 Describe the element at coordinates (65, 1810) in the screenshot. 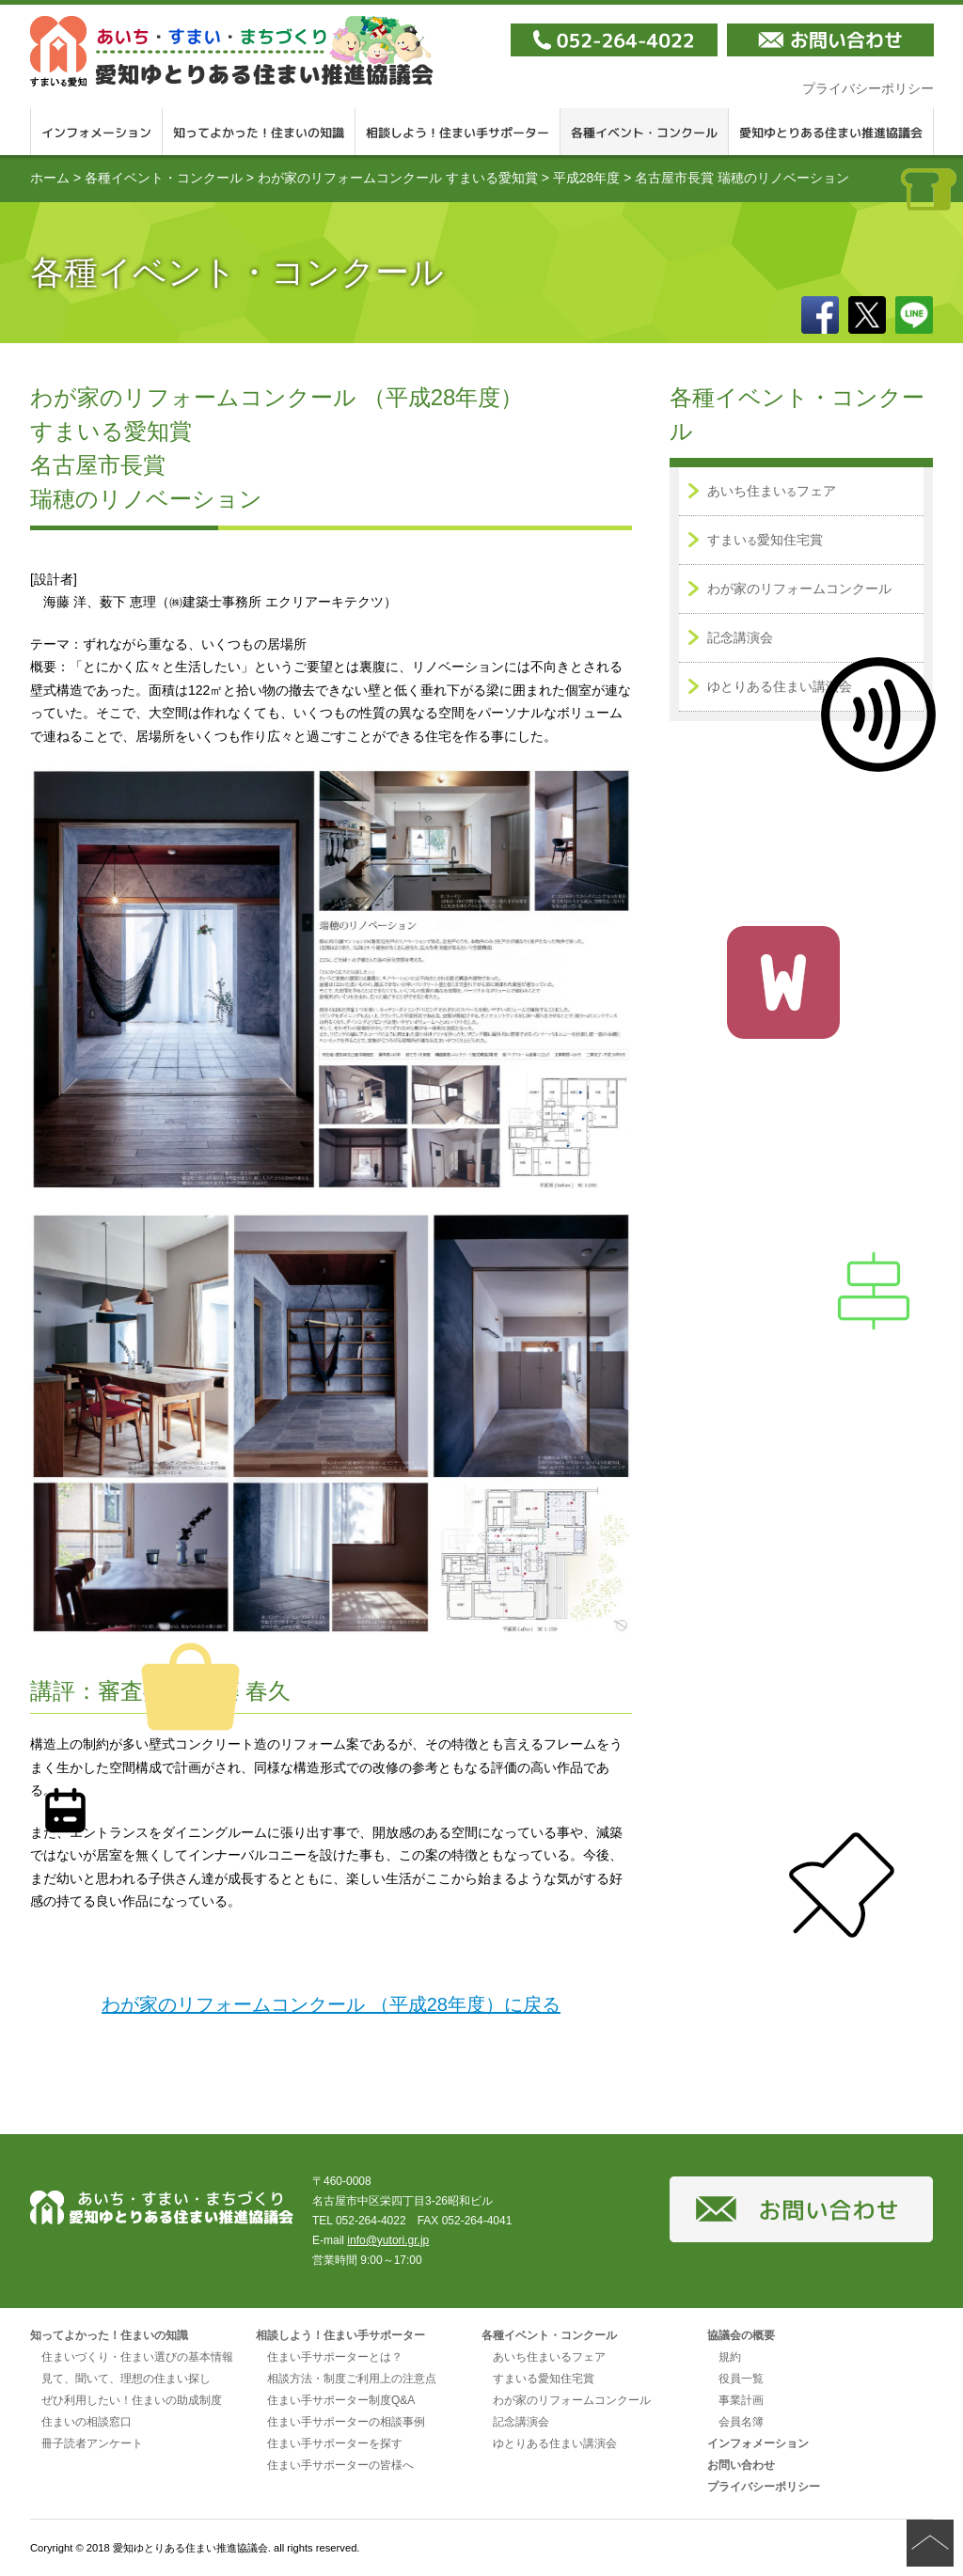

I see `view calendar or scheduled events` at that location.